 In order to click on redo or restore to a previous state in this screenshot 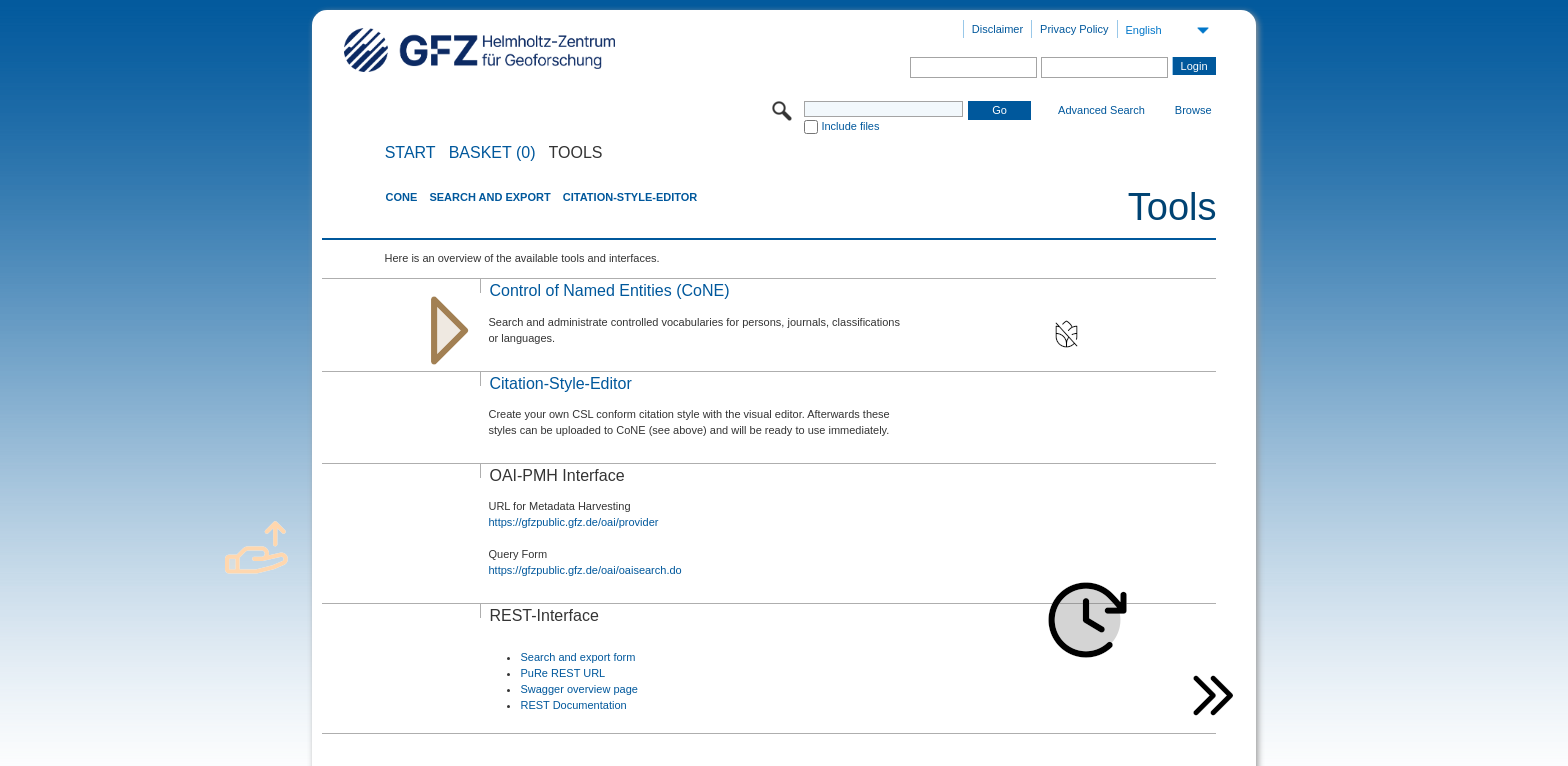, I will do `click(1086, 620)`.